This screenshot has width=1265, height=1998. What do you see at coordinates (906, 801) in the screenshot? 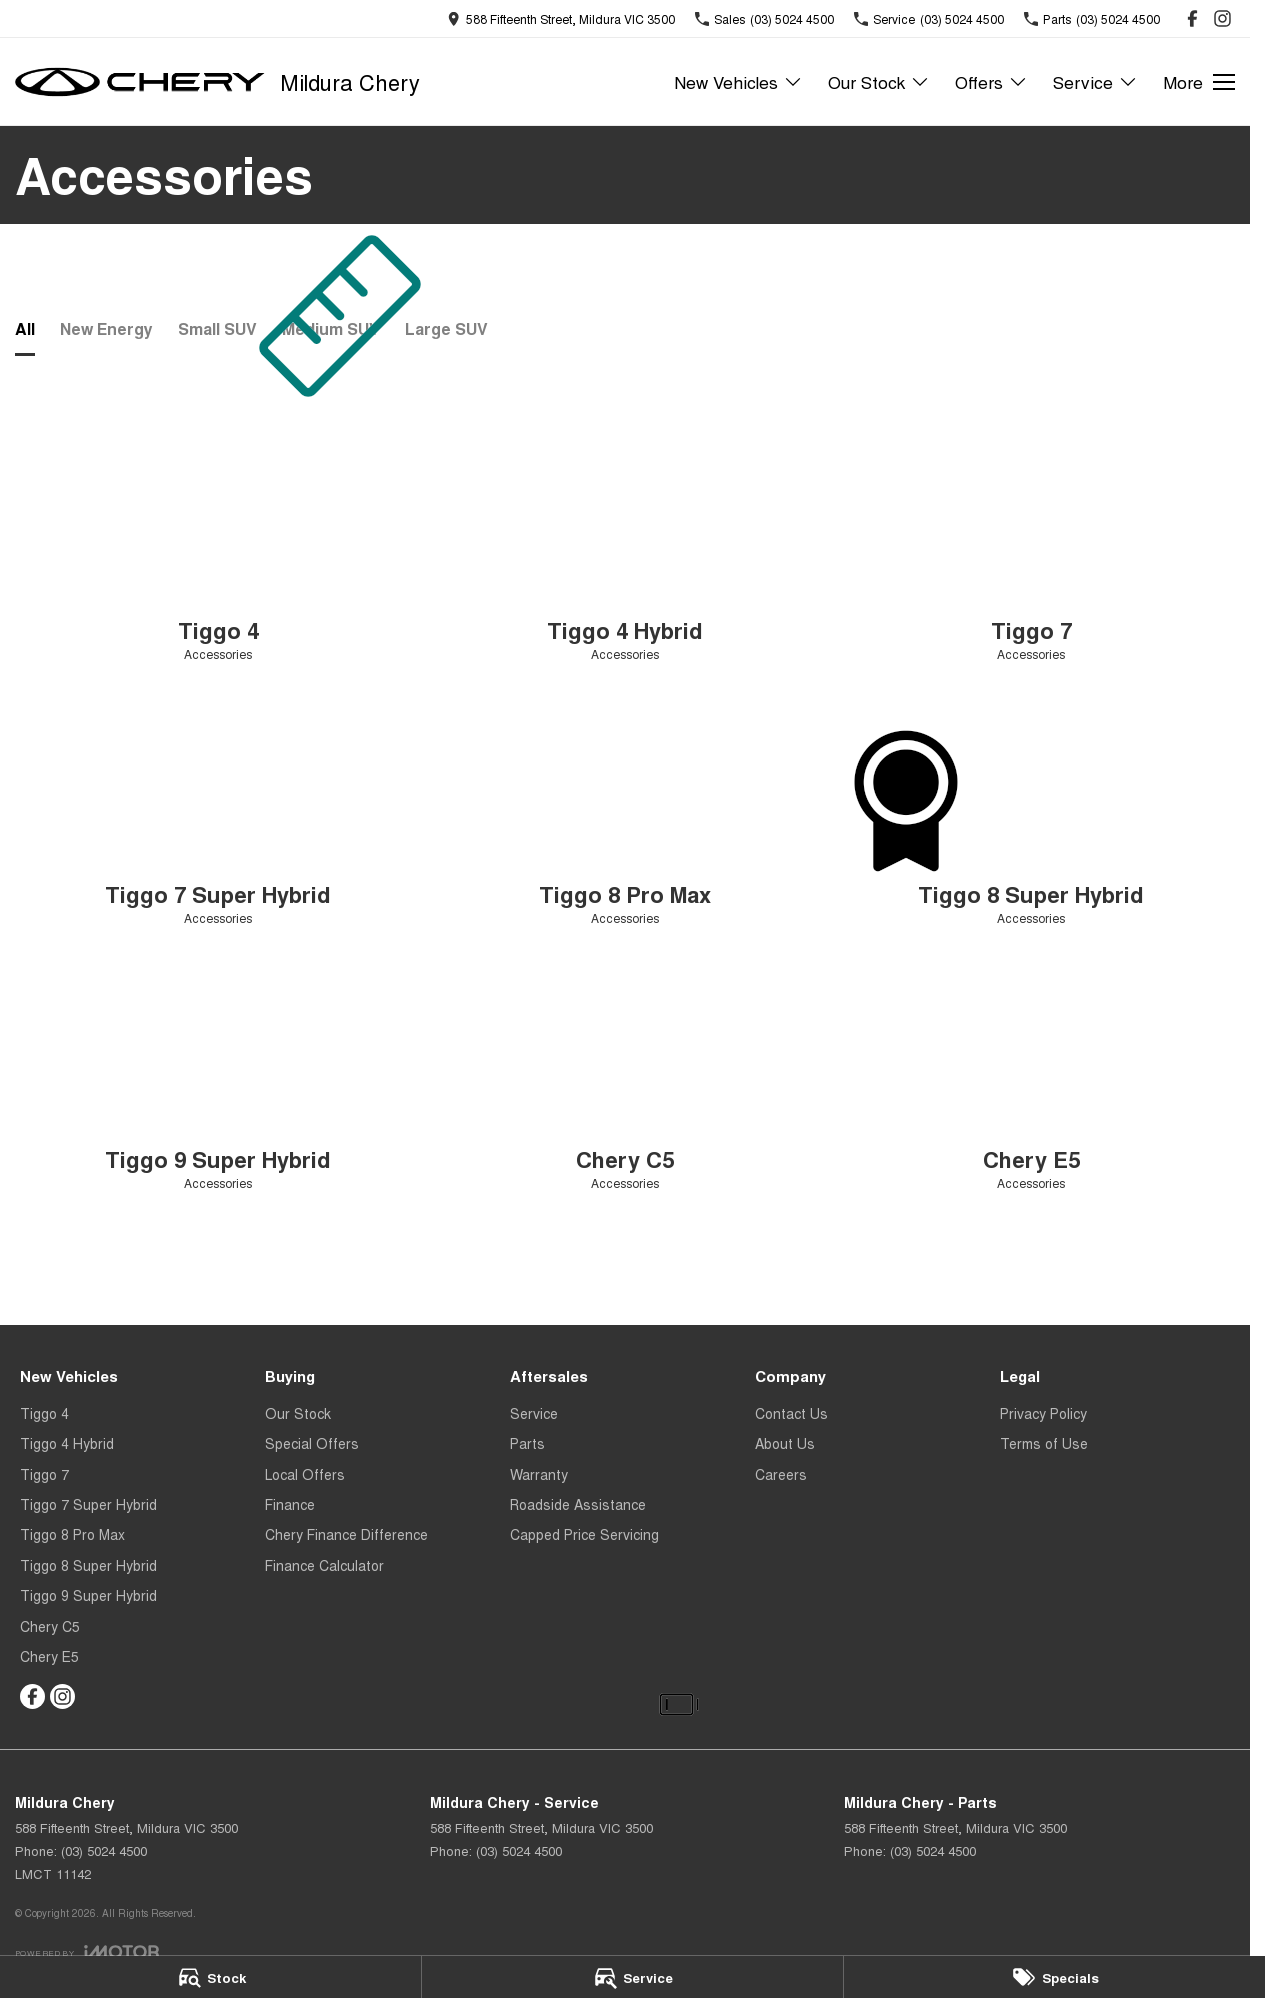
I see `view achievements or awards` at bounding box center [906, 801].